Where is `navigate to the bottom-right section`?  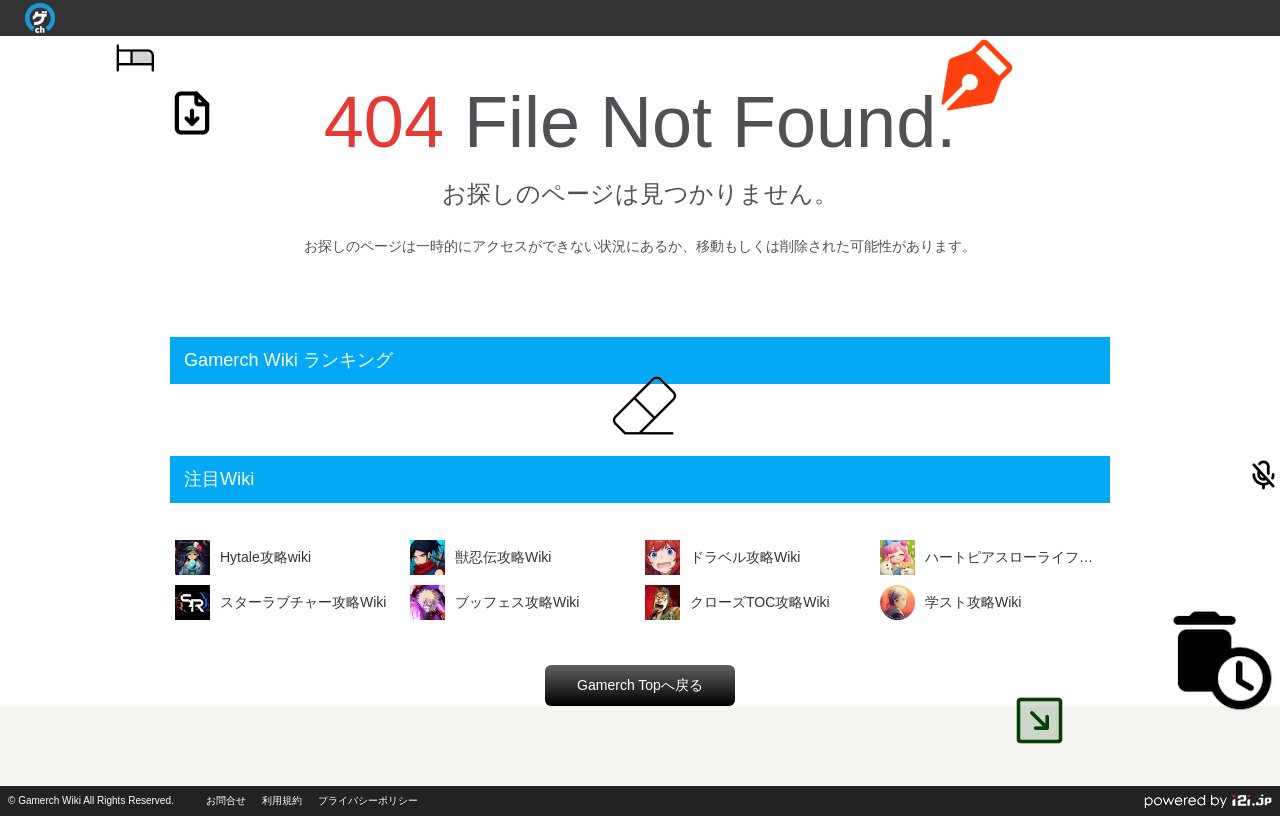 navigate to the bottom-right section is located at coordinates (1039, 720).